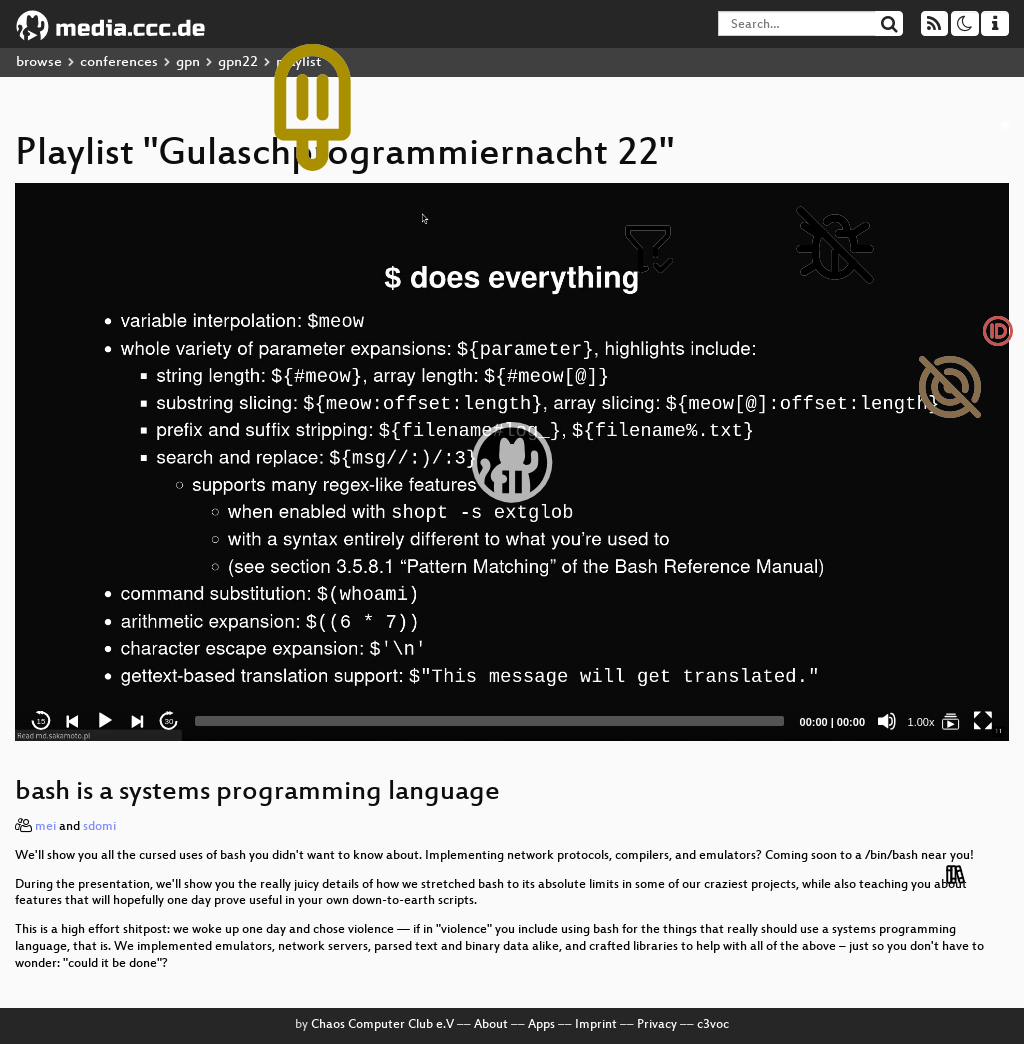  What do you see at coordinates (998, 331) in the screenshot?
I see `connect to Pushbullet services` at bounding box center [998, 331].